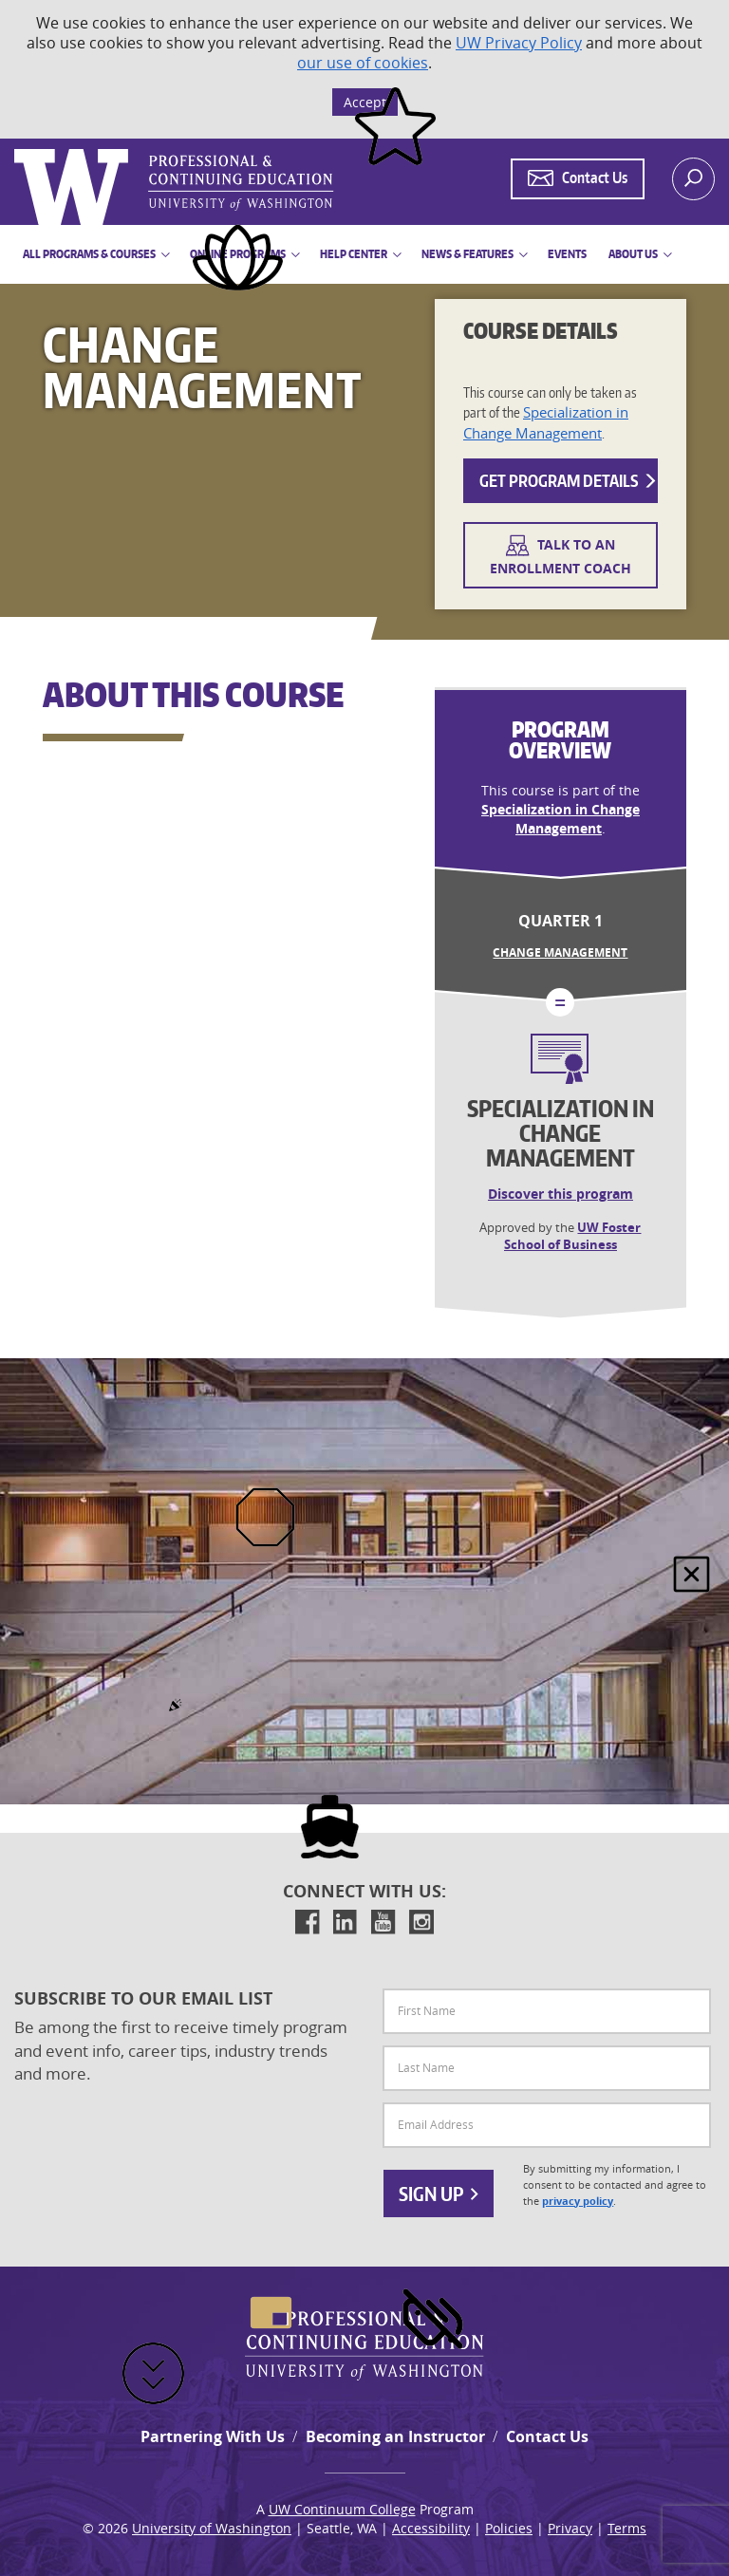 This screenshot has width=729, height=2576. Describe the element at coordinates (329, 1826) in the screenshot. I see `get directions by ferry or boat` at that location.